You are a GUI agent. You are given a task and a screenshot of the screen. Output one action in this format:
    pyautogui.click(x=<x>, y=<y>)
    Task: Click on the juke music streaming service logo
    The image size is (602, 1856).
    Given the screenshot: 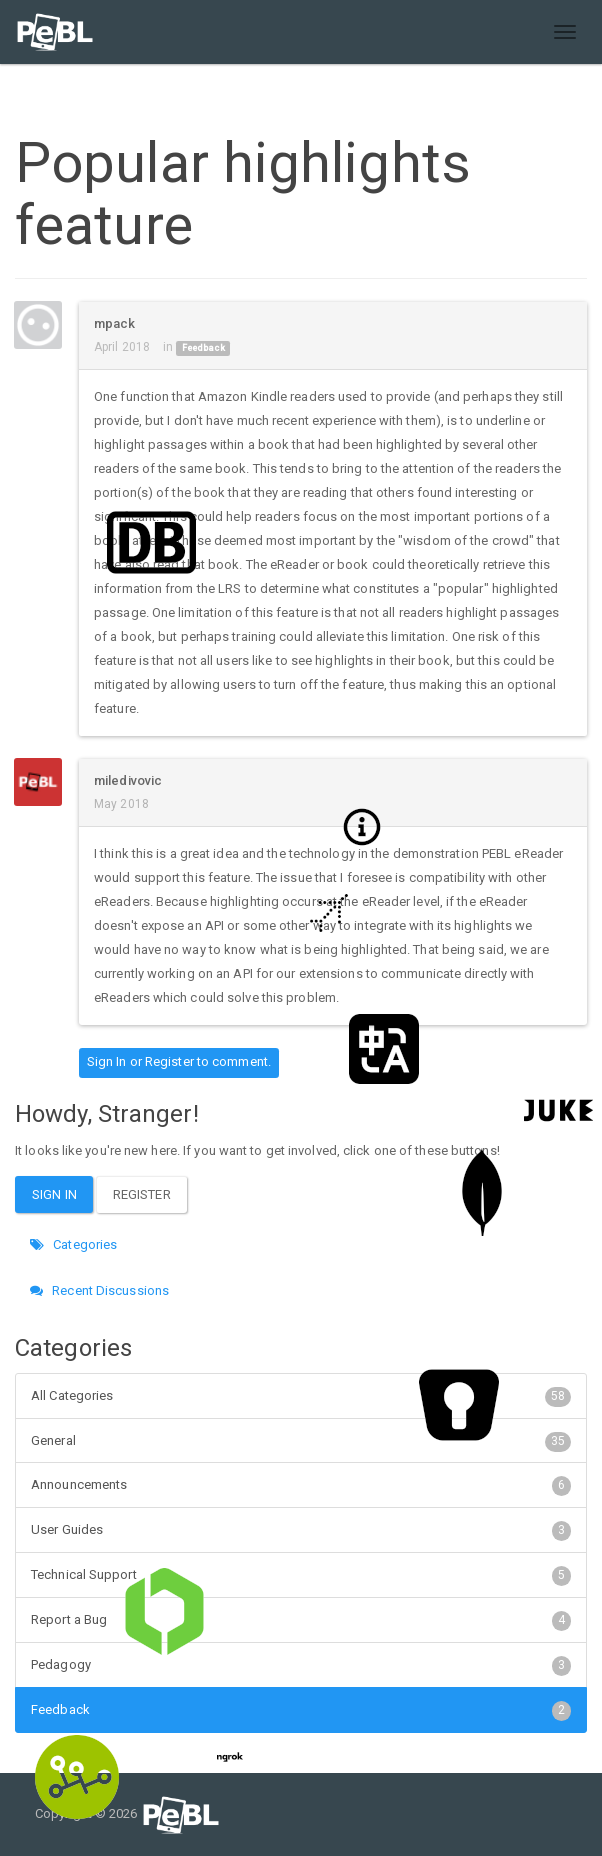 What is the action you would take?
    pyautogui.click(x=558, y=1110)
    